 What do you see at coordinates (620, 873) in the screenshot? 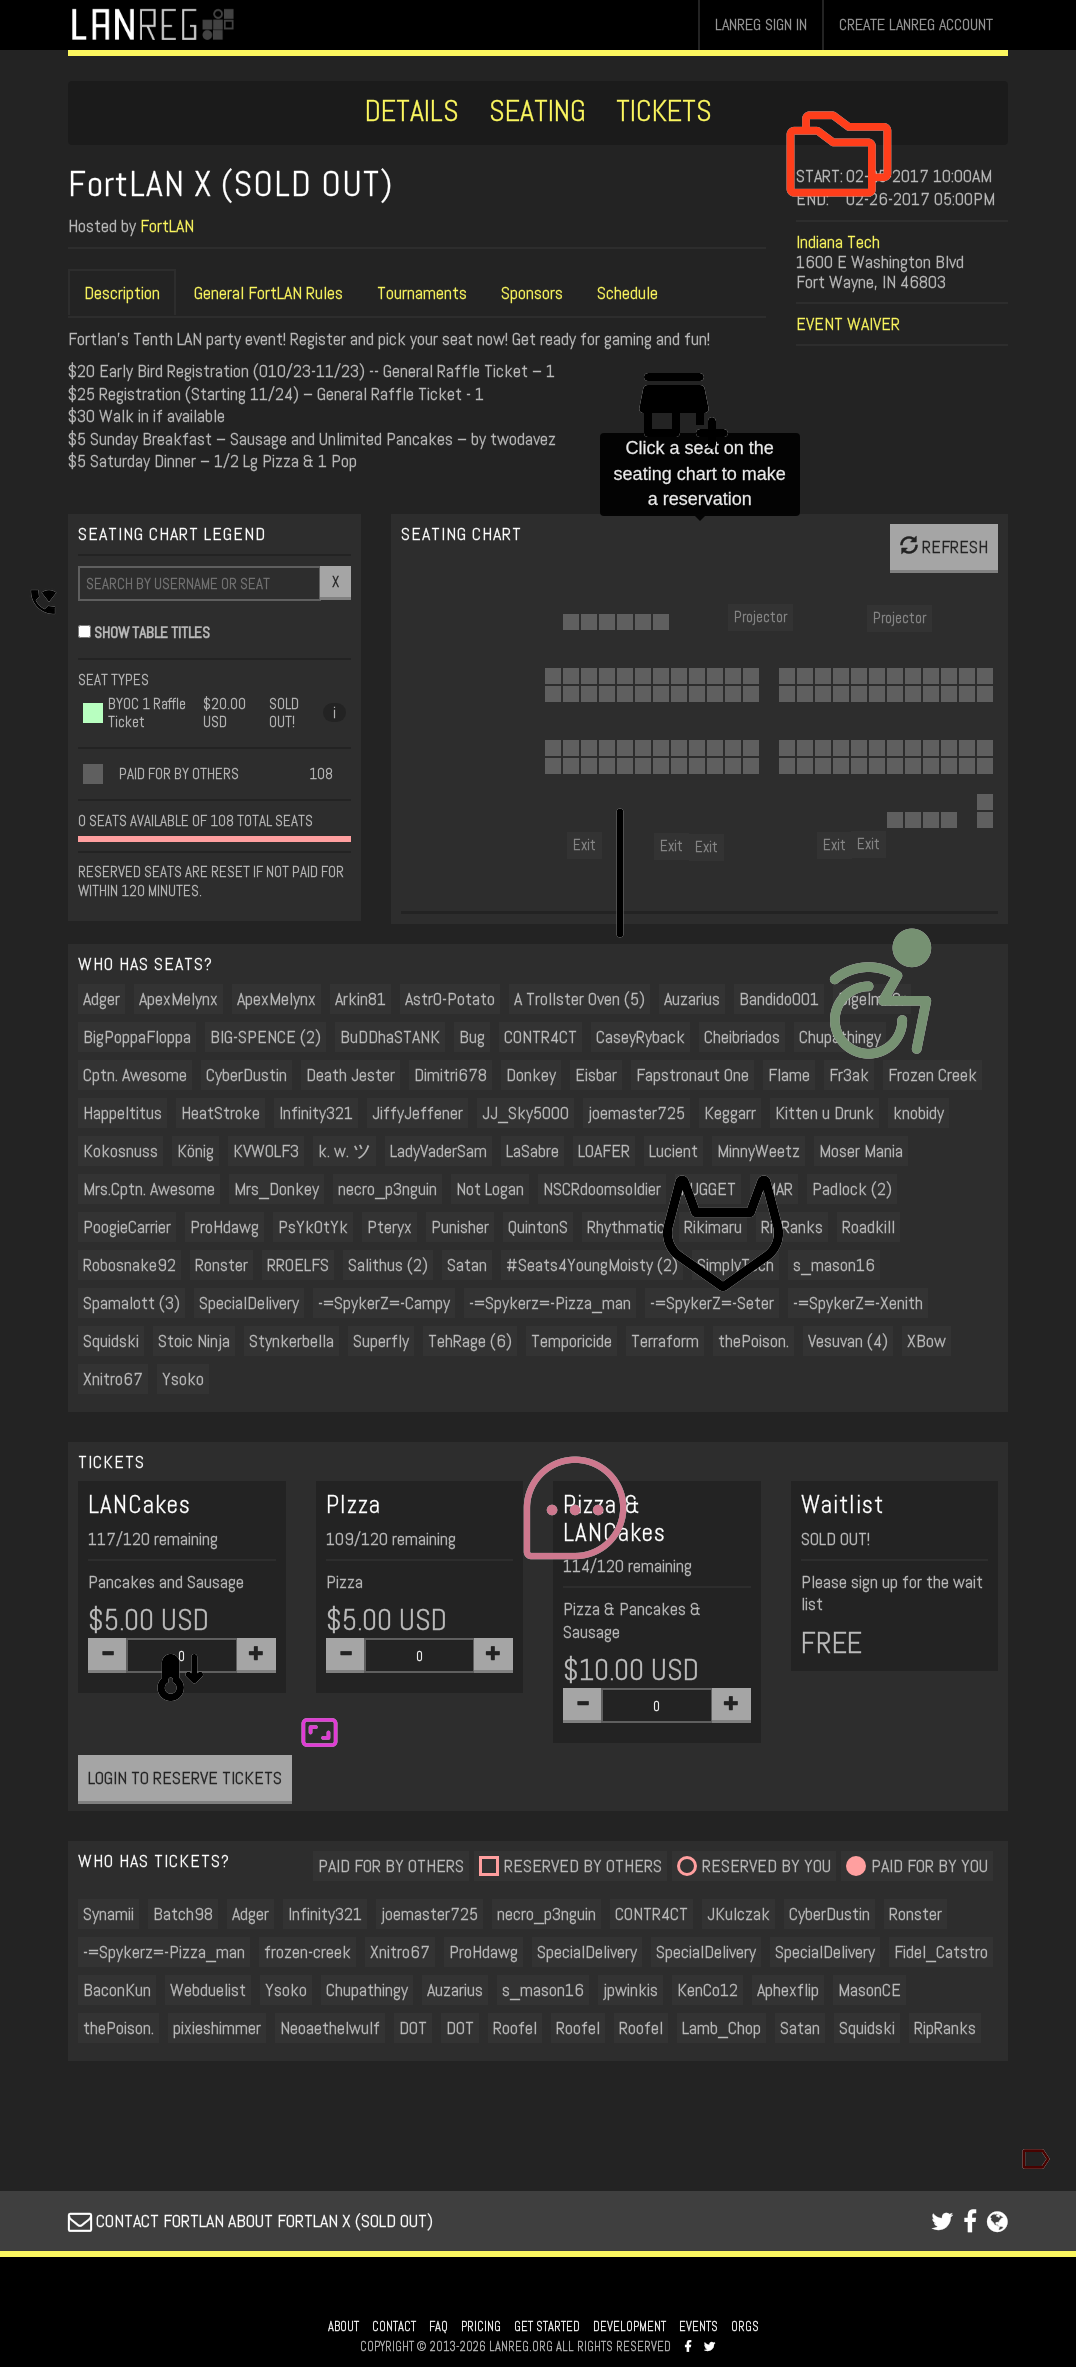
I see `vertical divider or separator between UI elements` at bounding box center [620, 873].